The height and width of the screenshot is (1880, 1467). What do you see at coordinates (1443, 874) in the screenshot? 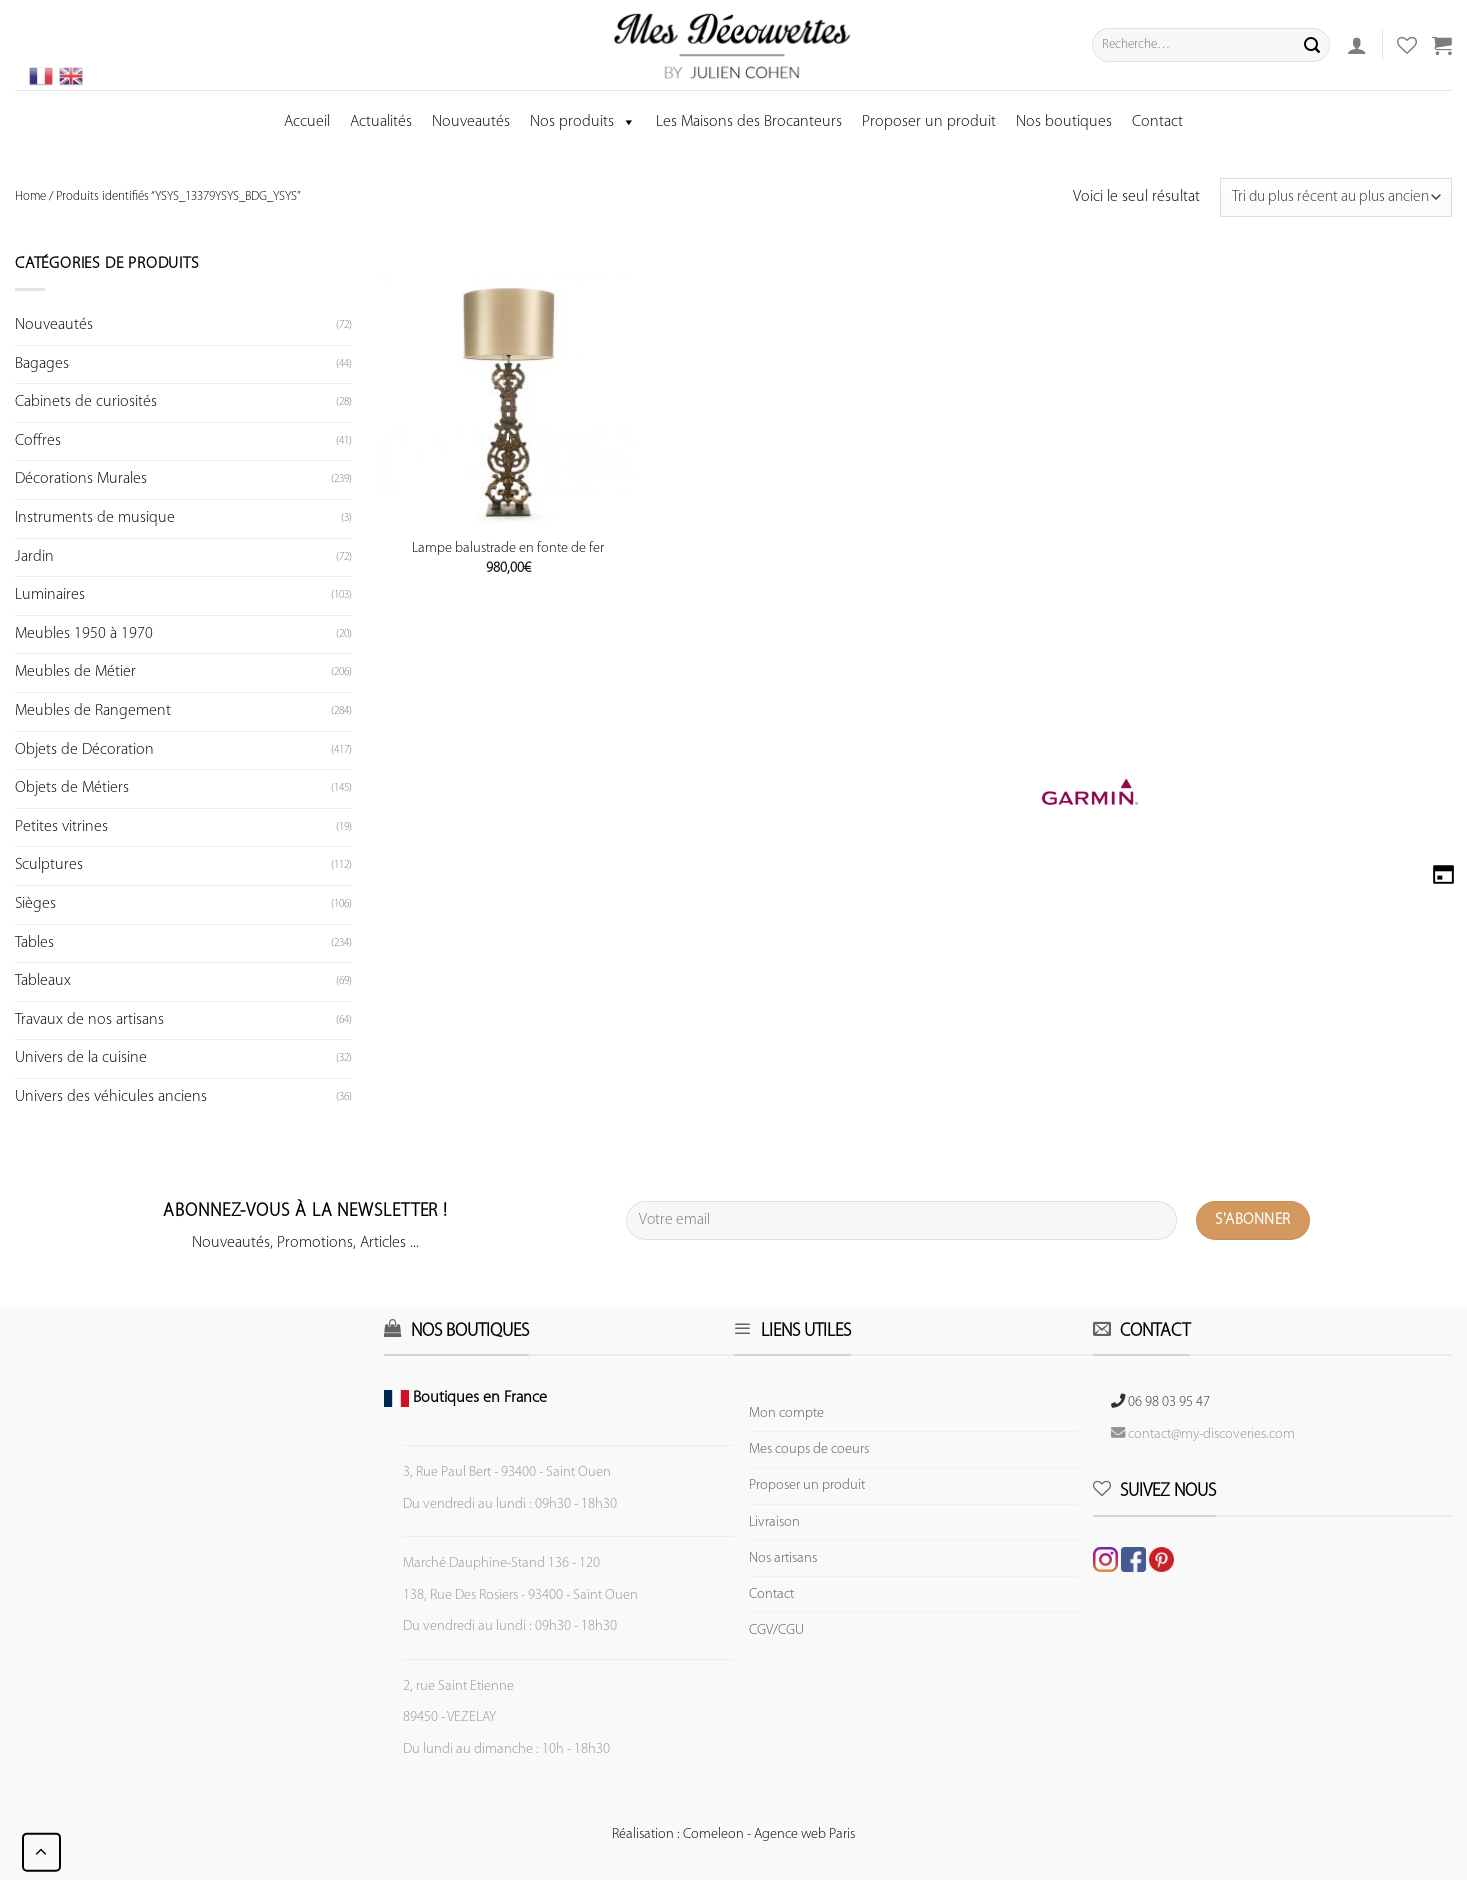
I see `switch to calendar view` at bounding box center [1443, 874].